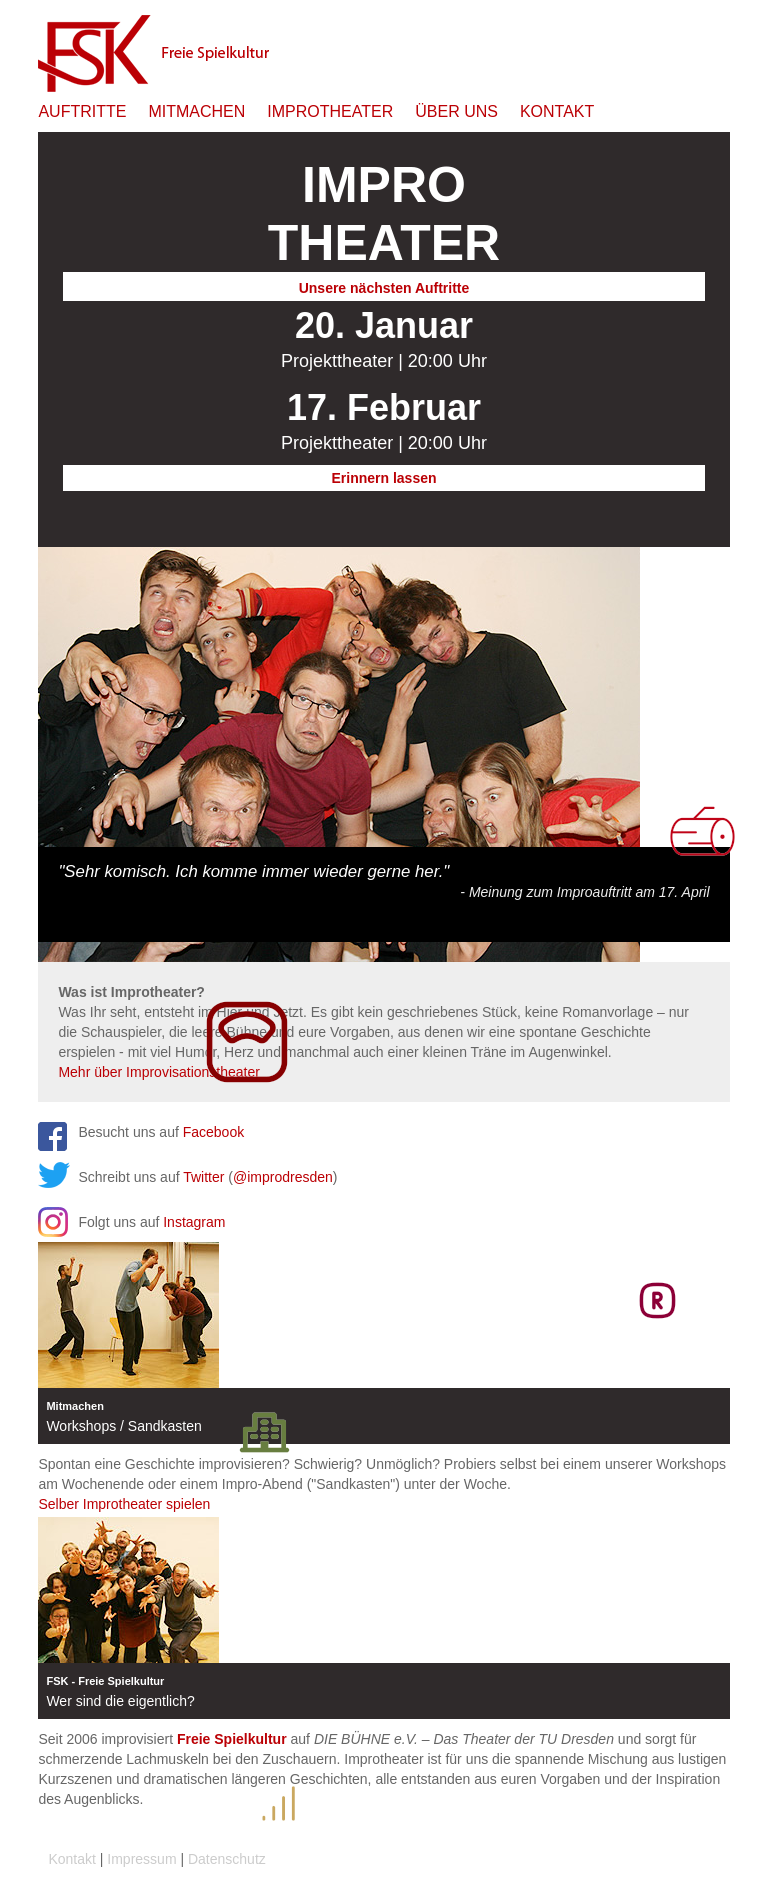 Image resolution: width=768 pixels, height=1889 pixels. I want to click on view activity log or event history, so click(702, 834).